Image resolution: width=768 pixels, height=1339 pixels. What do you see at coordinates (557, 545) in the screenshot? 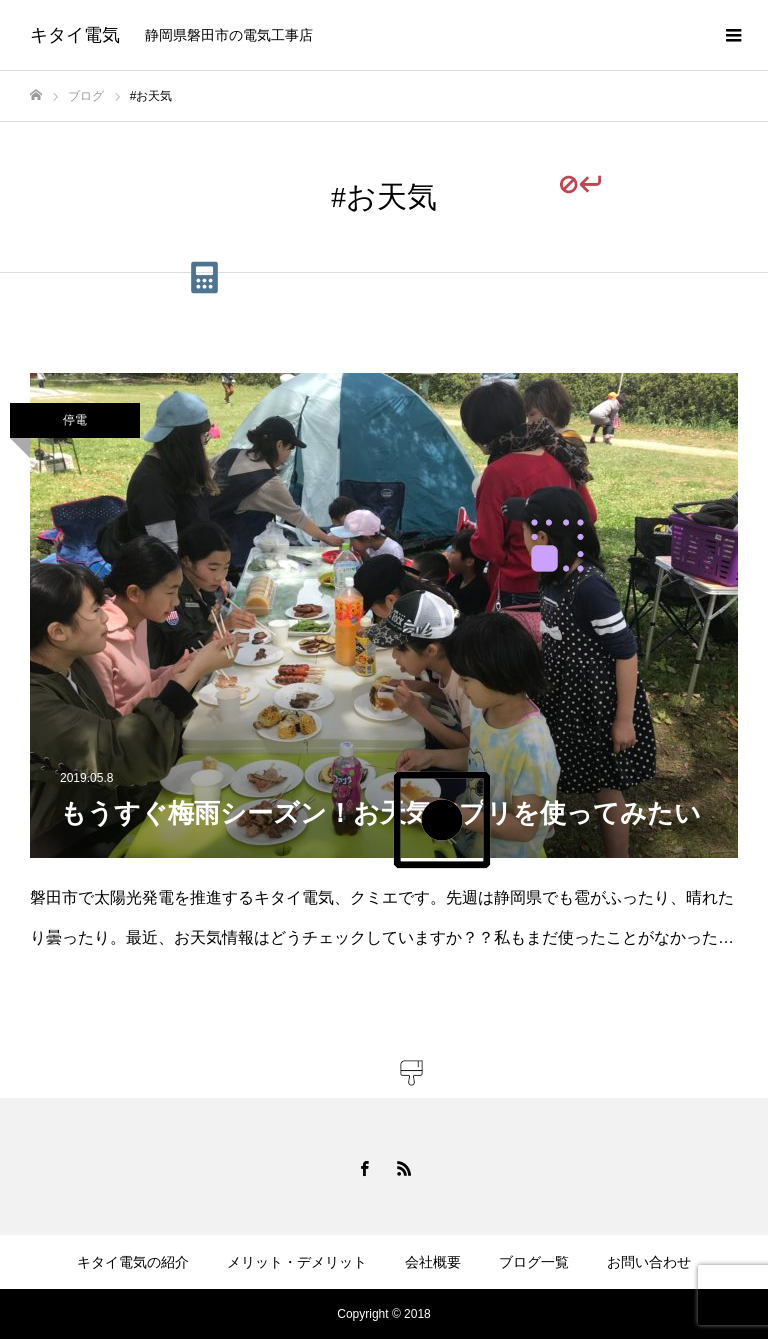
I see `align content to bottom-left corner` at bounding box center [557, 545].